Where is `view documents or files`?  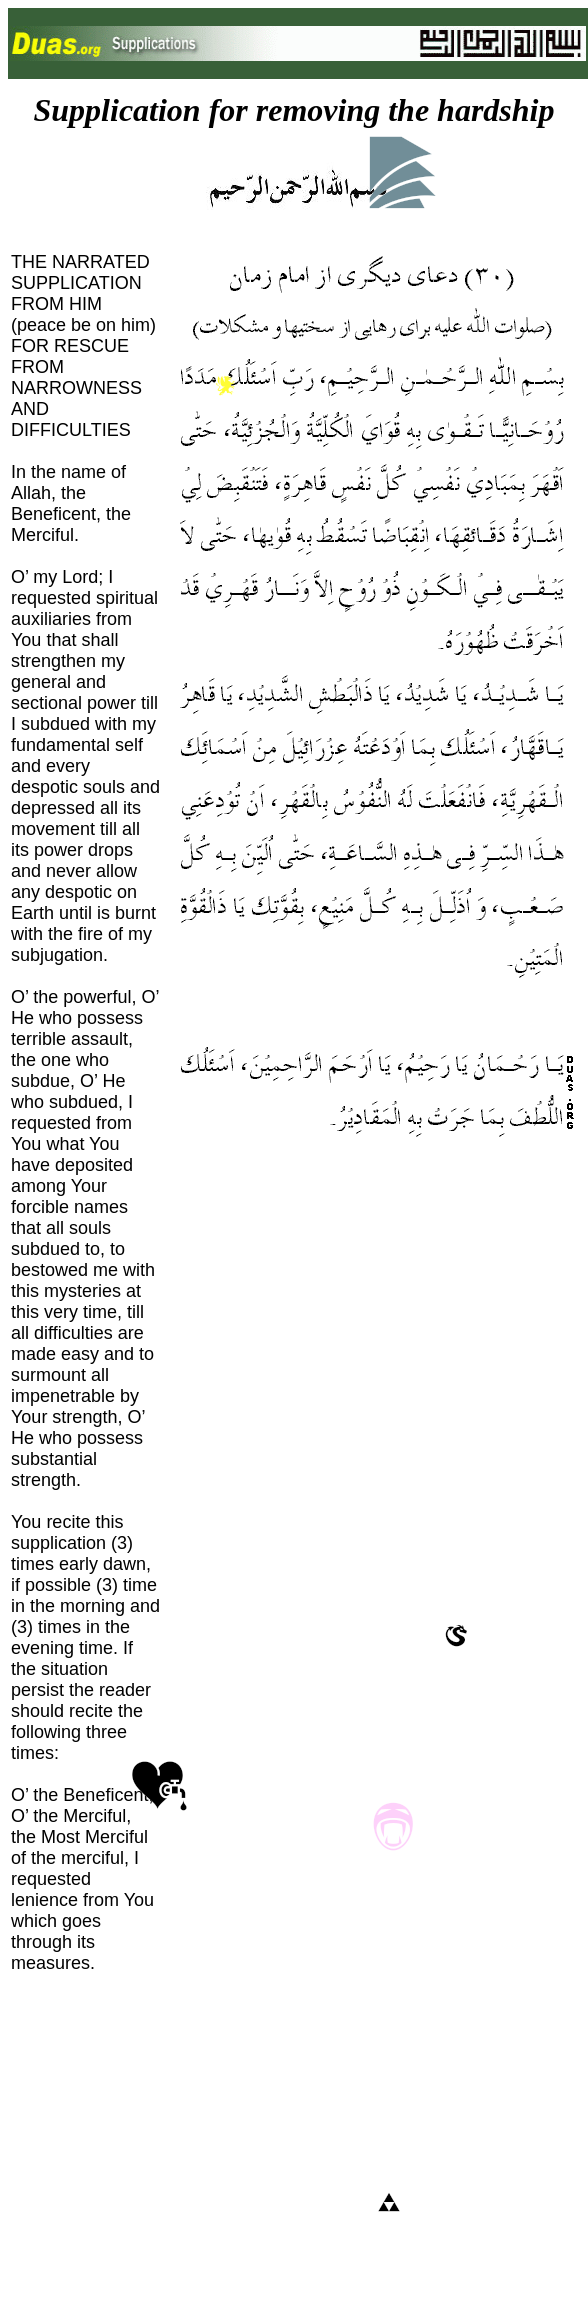 view documents or files is located at coordinates (405, 172).